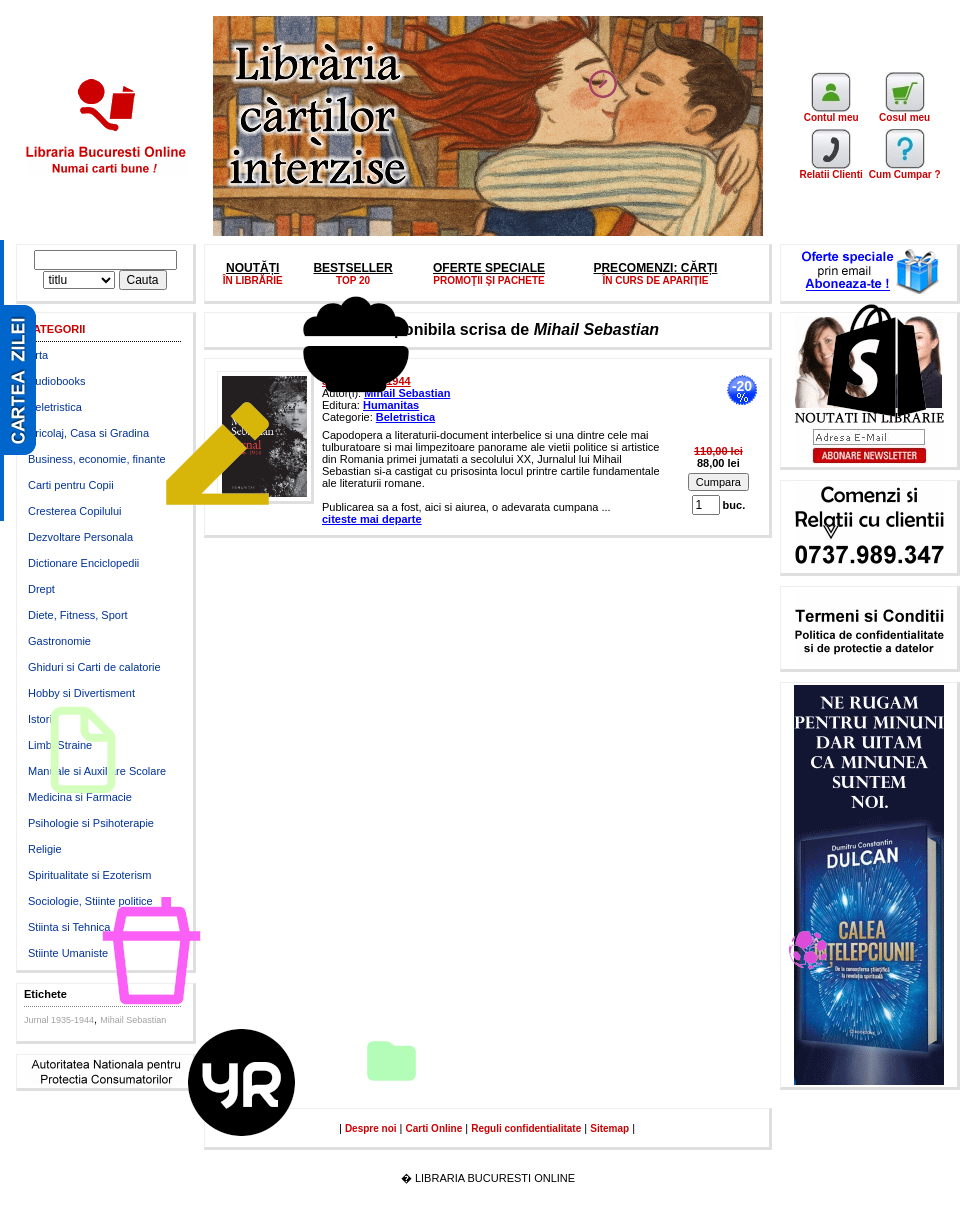 The image size is (968, 1223). What do you see at coordinates (603, 84) in the screenshot?
I see `access compass or navigation features` at bounding box center [603, 84].